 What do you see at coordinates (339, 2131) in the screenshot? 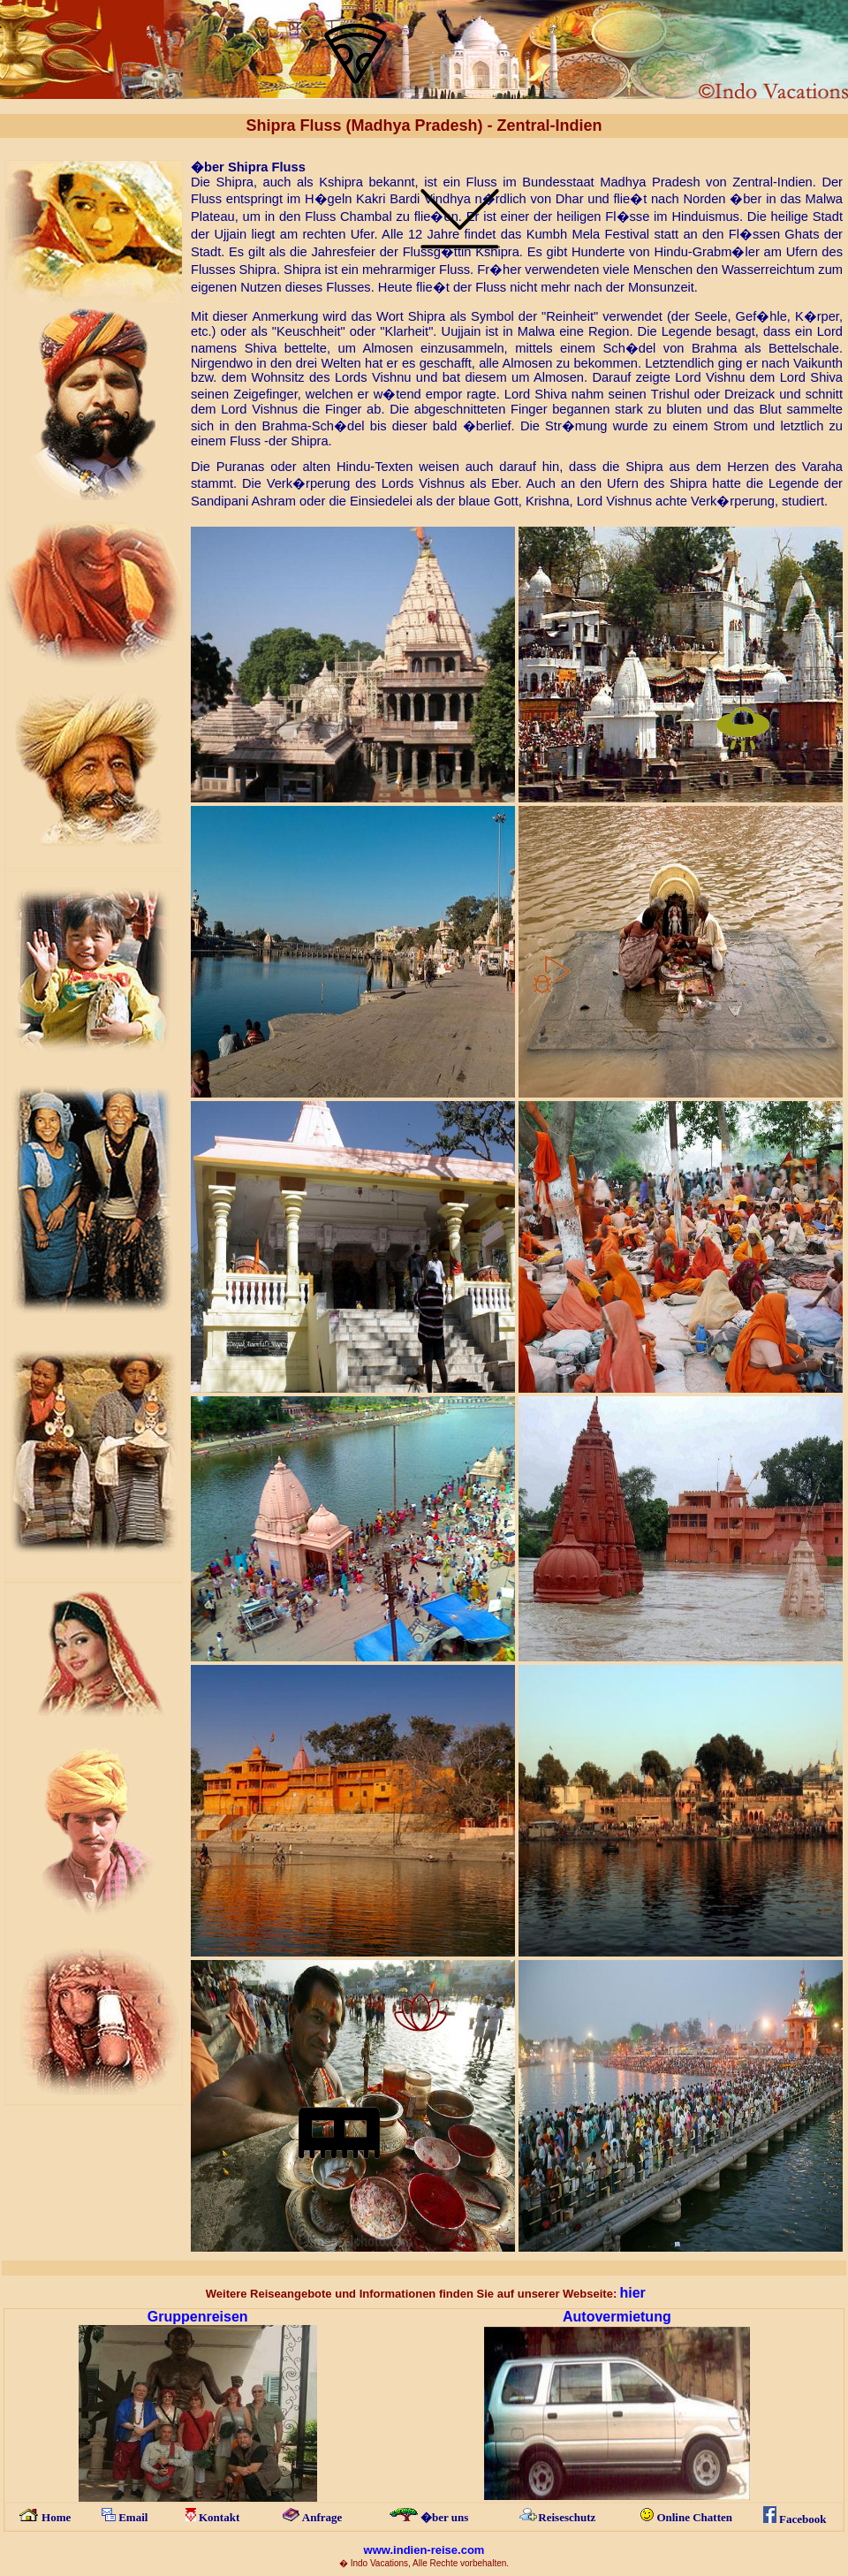
I see `view device memory or RAM usage` at bounding box center [339, 2131].